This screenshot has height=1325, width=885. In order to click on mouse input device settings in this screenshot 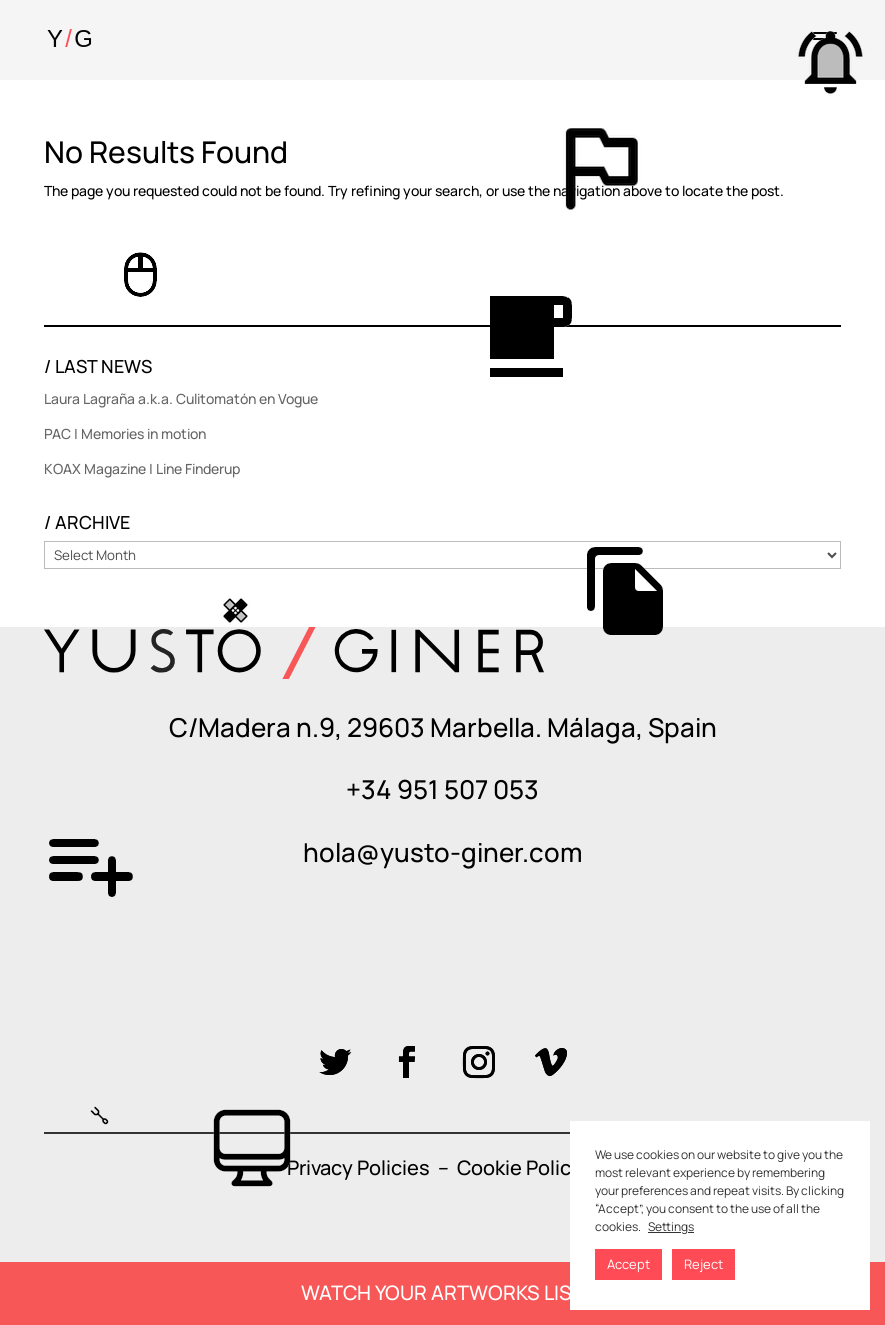, I will do `click(140, 274)`.